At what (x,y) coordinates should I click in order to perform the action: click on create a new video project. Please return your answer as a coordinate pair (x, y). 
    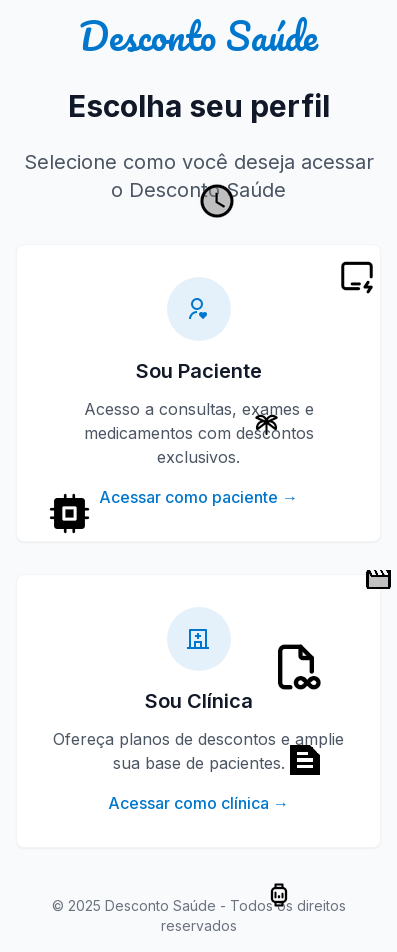
    Looking at the image, I should click on (378, 579).